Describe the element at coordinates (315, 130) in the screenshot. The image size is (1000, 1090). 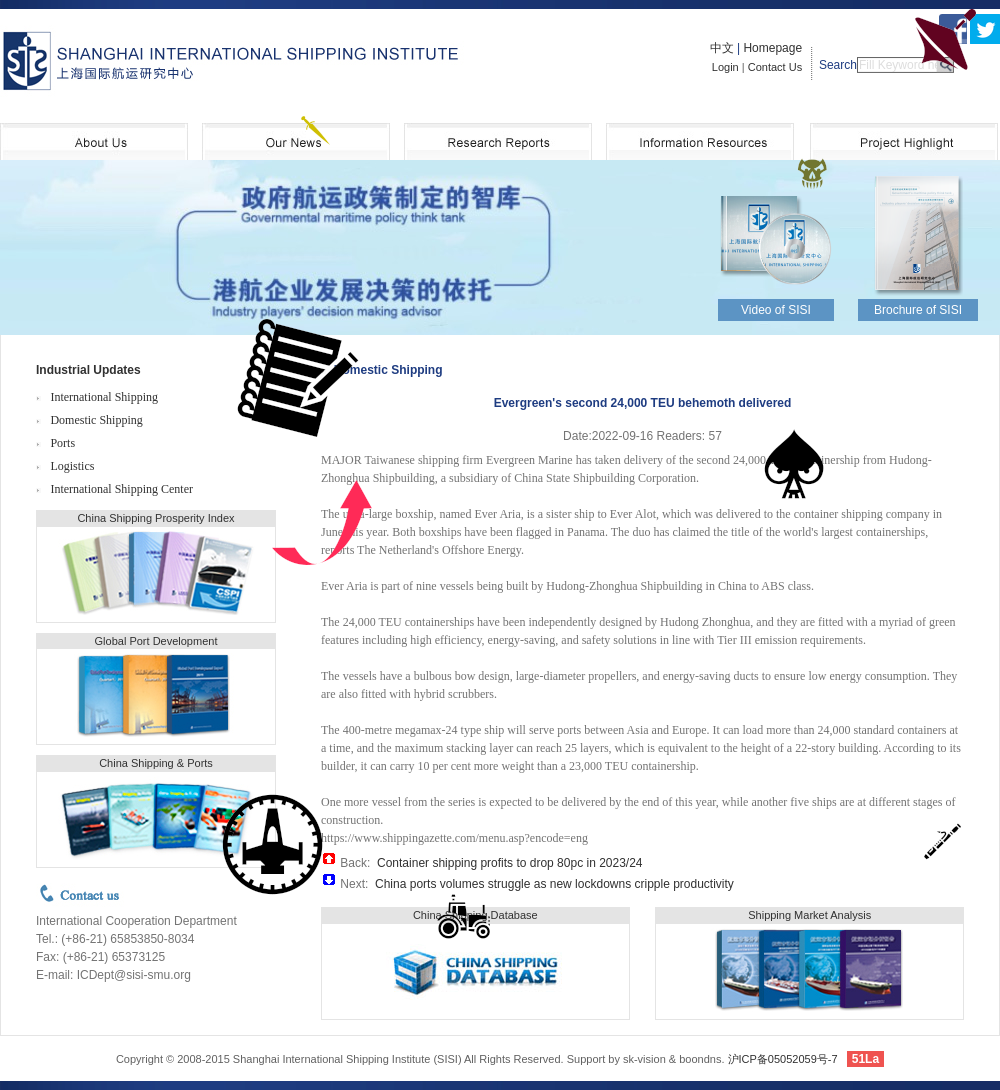
I see `select a dagger or stabbing weapon in a game` at that location.